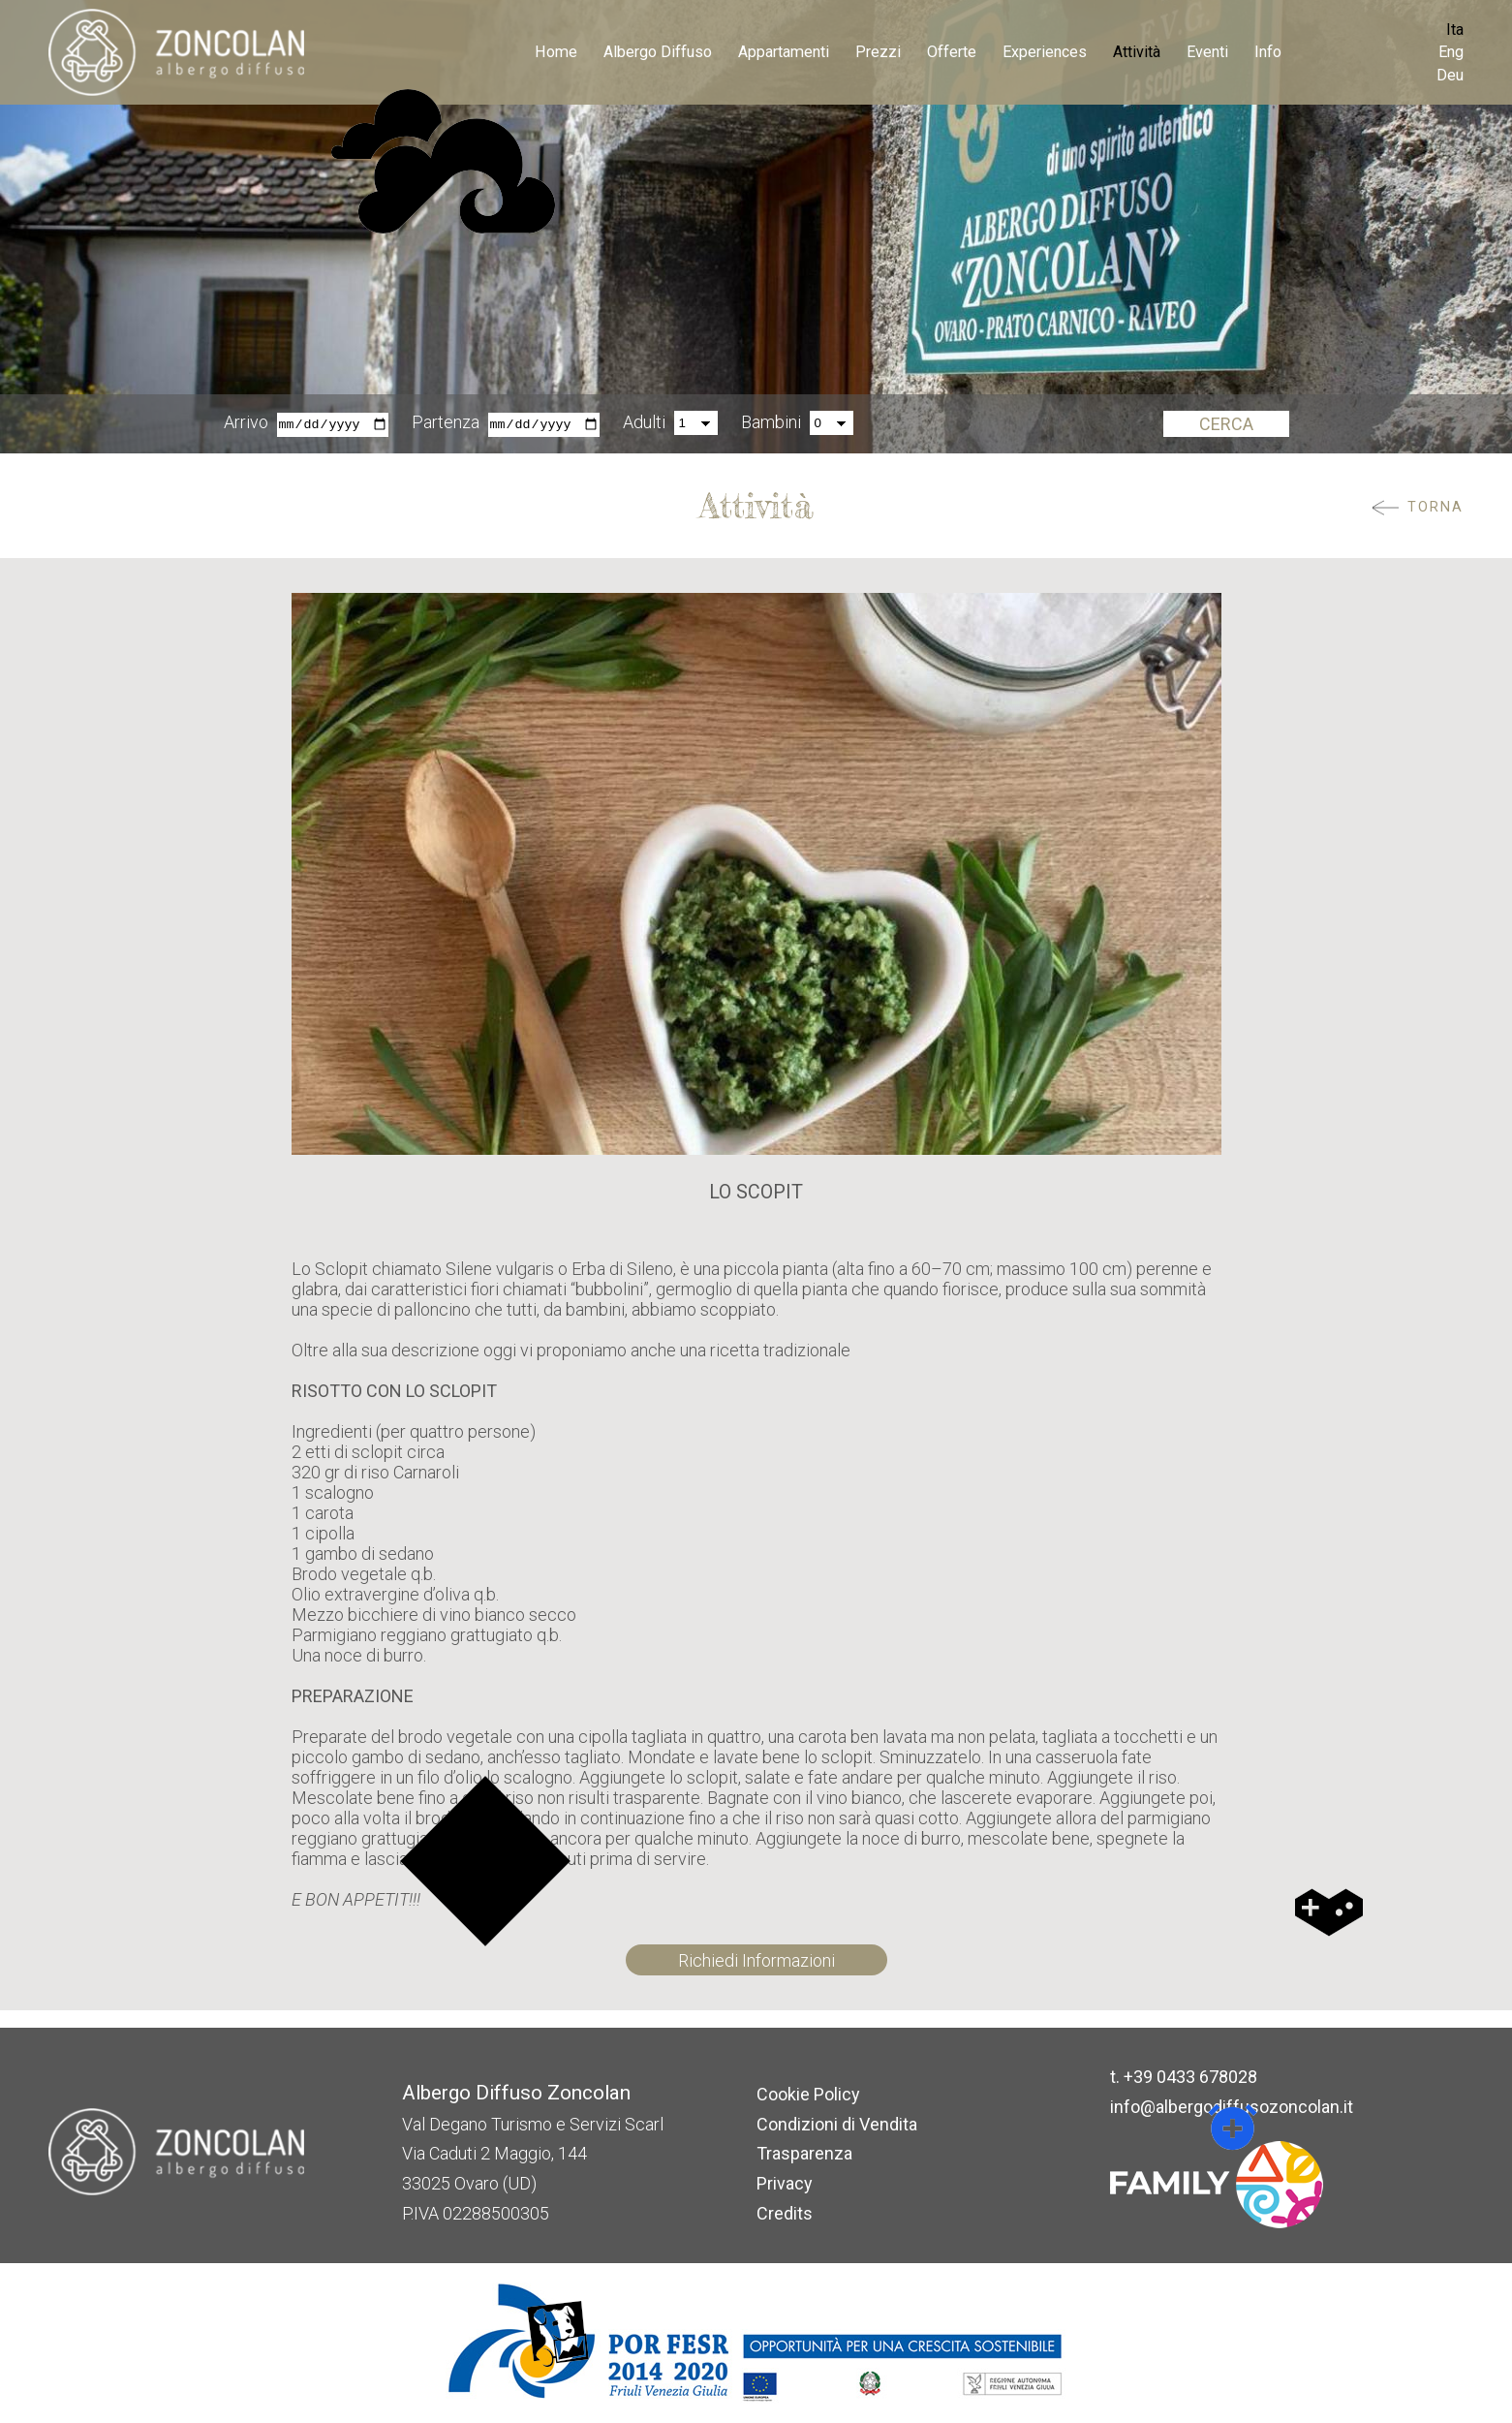 This screenshot has width=1512, height=2423. What do you see at coordinates (443, 161) in the screenshot?
I see `open seafile cloud storage app` at bounding box center [443, 161].